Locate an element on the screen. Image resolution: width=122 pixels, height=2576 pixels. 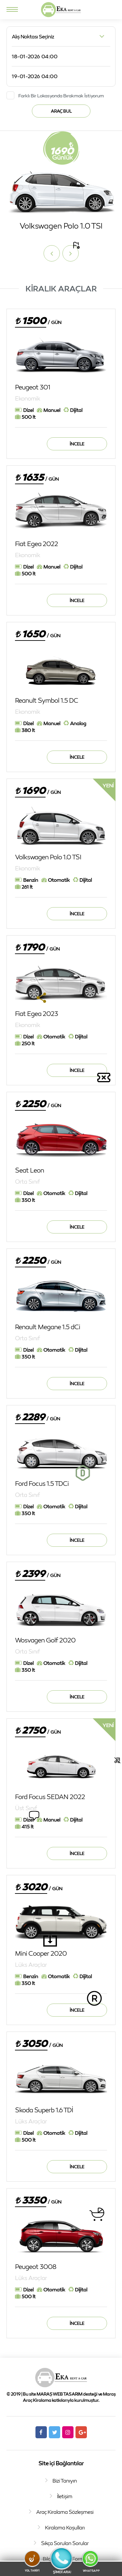
cancel or remove a ticket is located at coordinates (104, 1077).